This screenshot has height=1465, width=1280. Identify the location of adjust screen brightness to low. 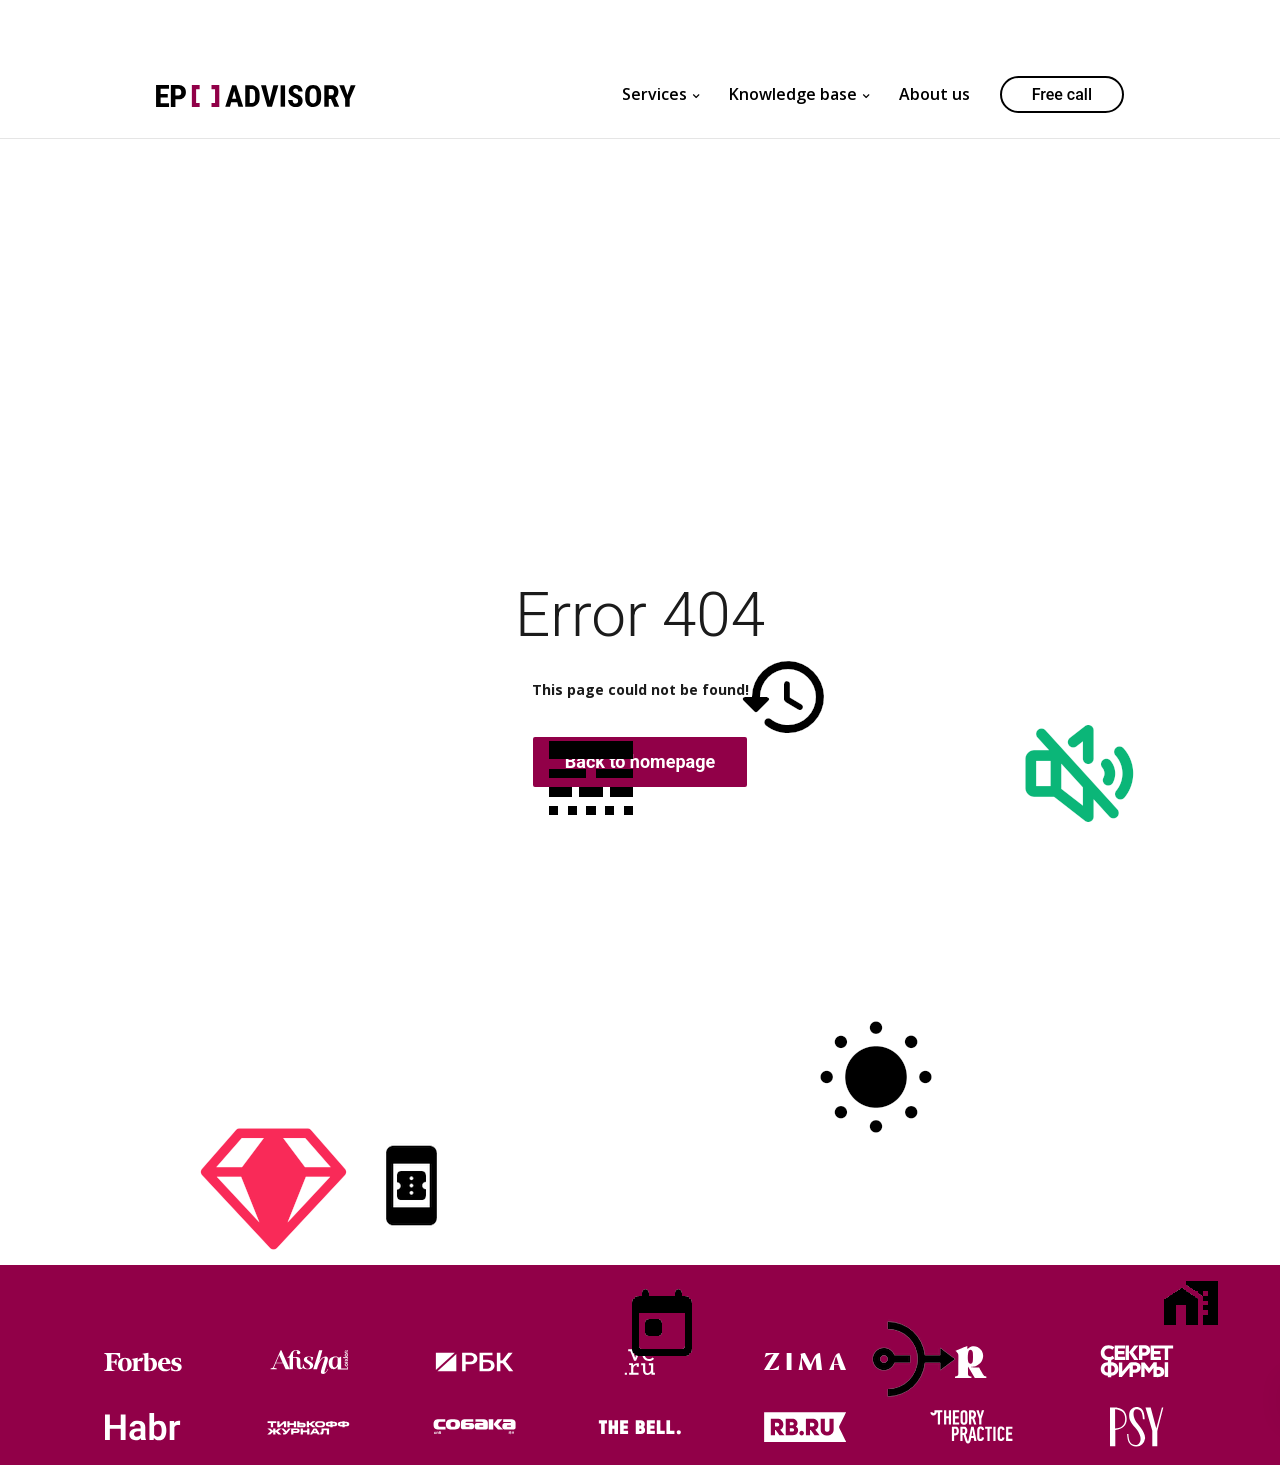
(876, 1077).